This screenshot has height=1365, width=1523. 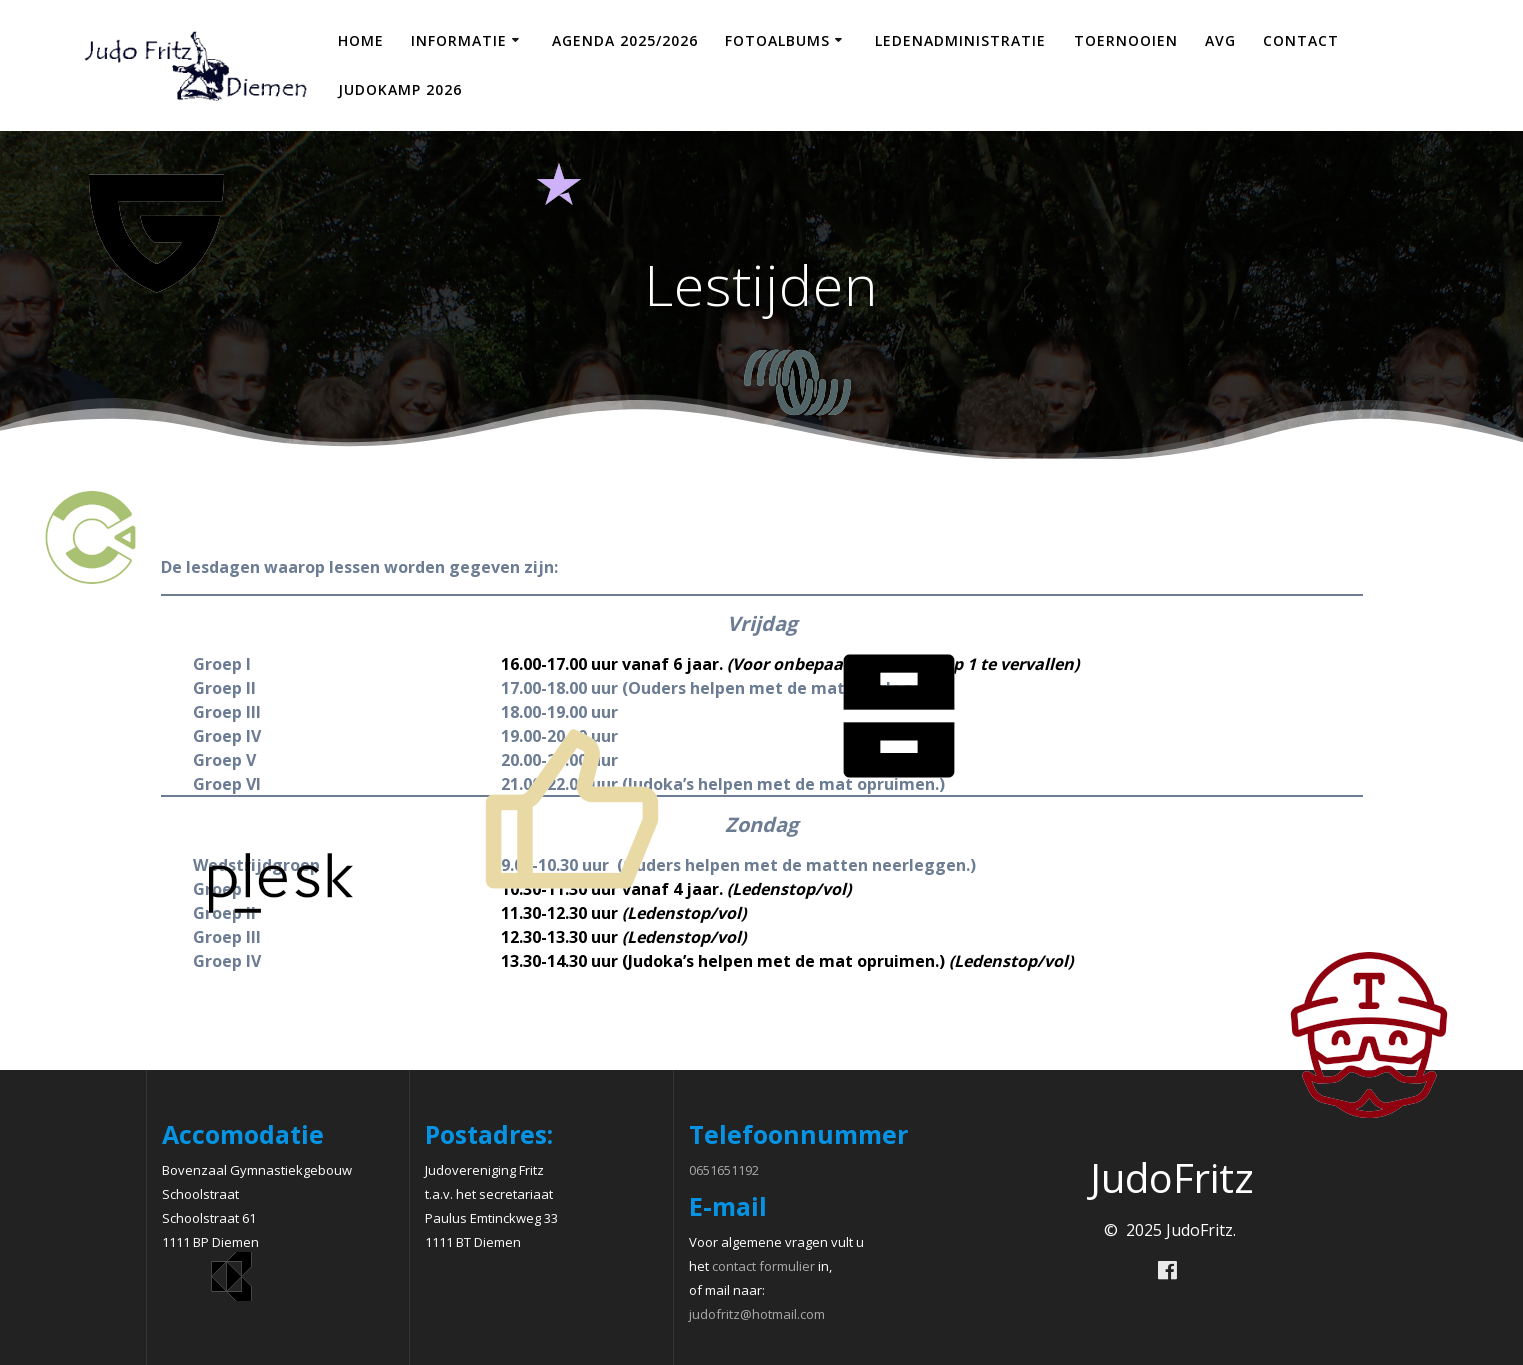 I want to click on view trustpilot reviews, so click(x=559, y=184).